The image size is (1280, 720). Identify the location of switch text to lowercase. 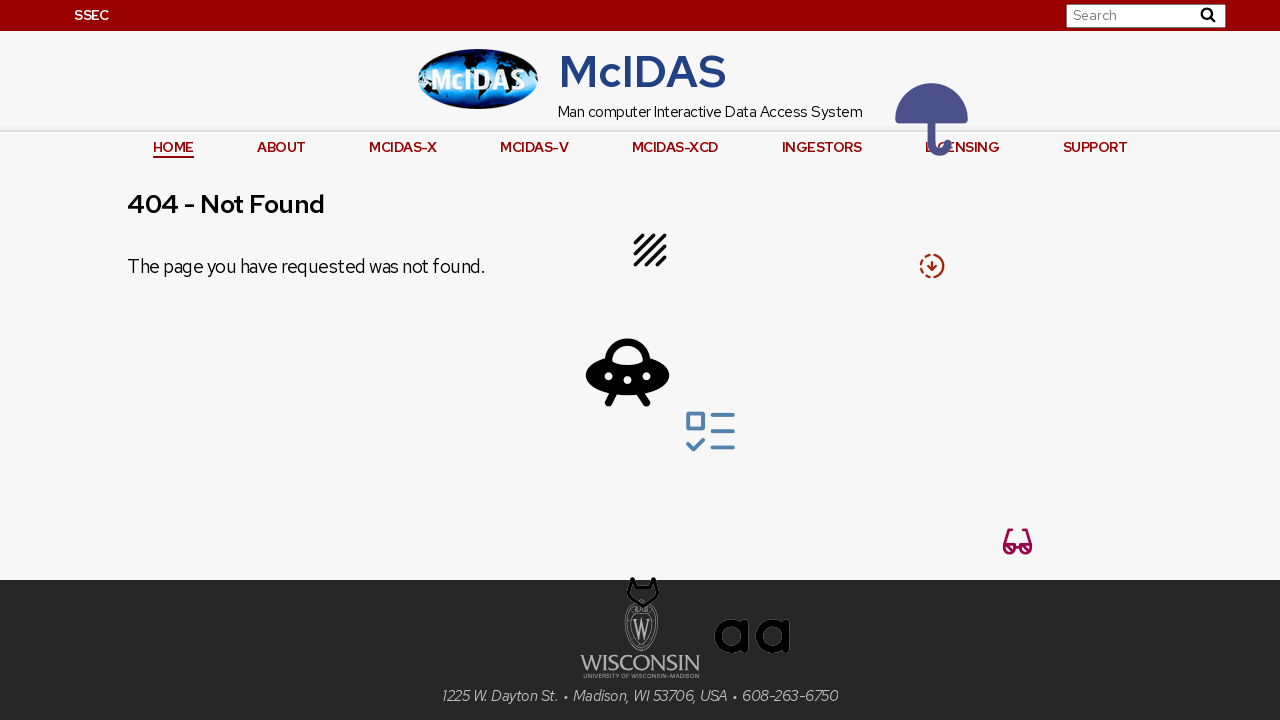
(752, 623).